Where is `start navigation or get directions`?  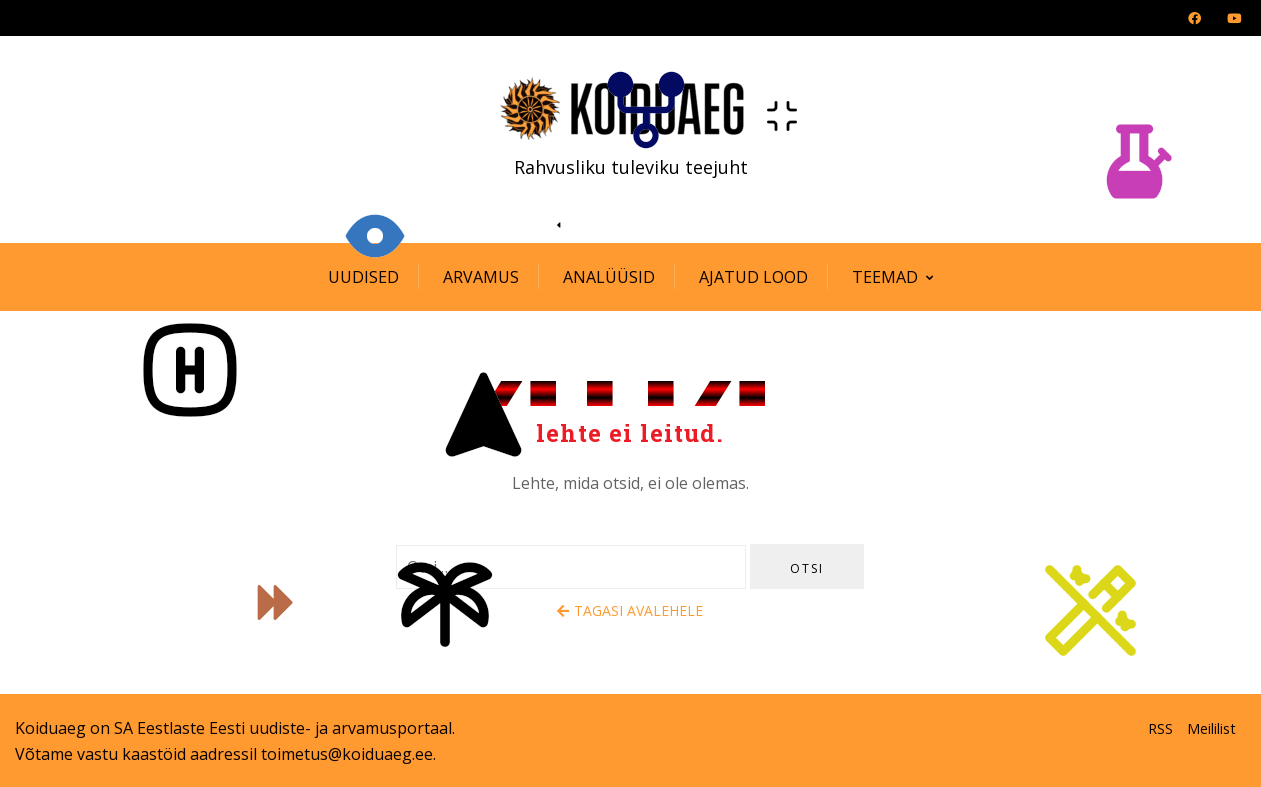 start navigation or get directions is located at coordinates (483, 414).